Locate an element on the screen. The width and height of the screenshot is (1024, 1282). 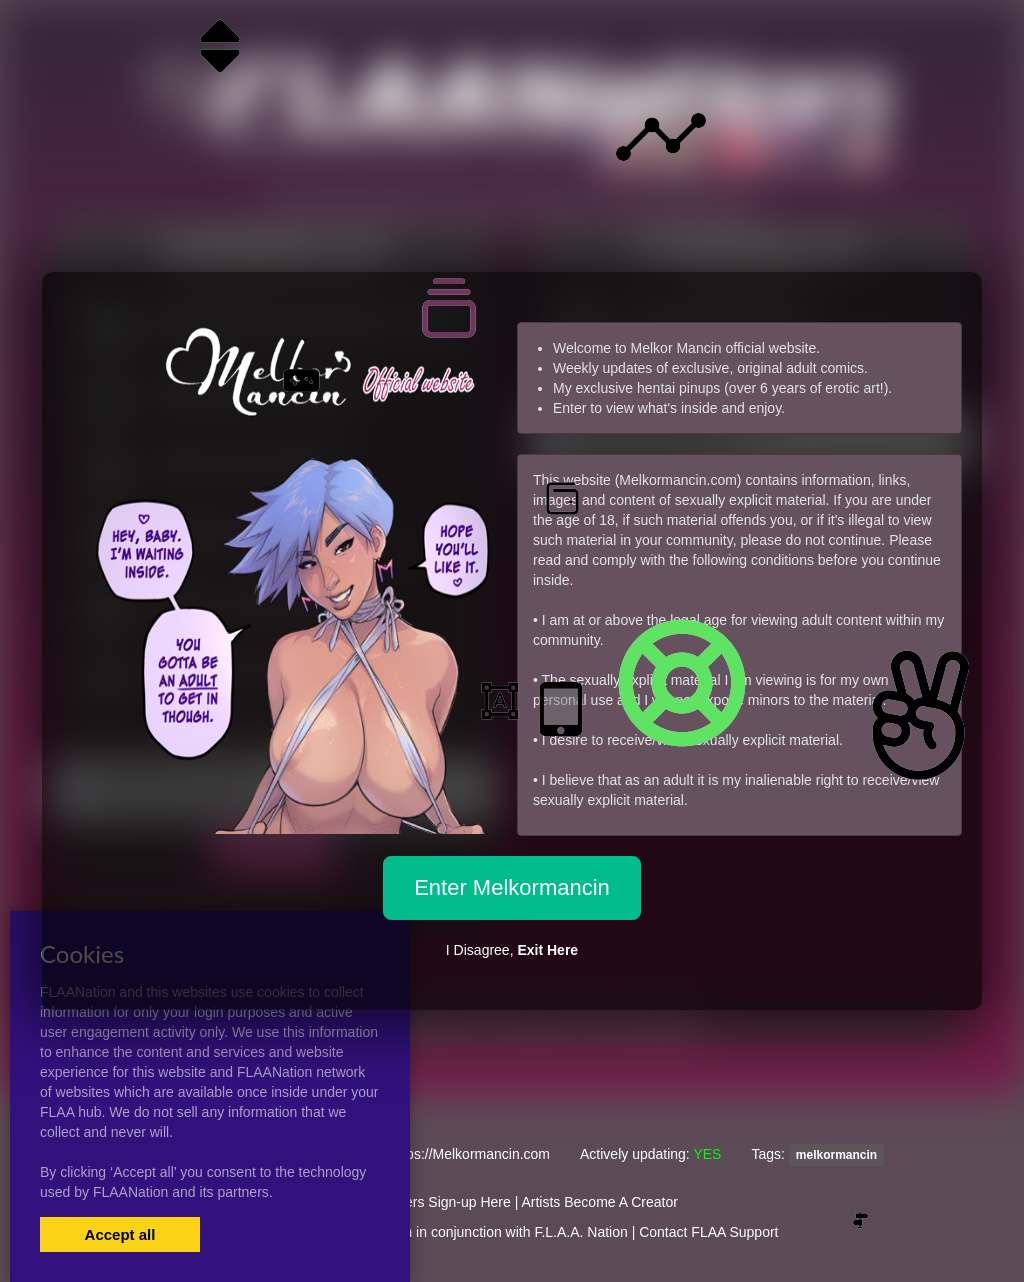
view stacked cards or layers is located at coordinates (449, 308).